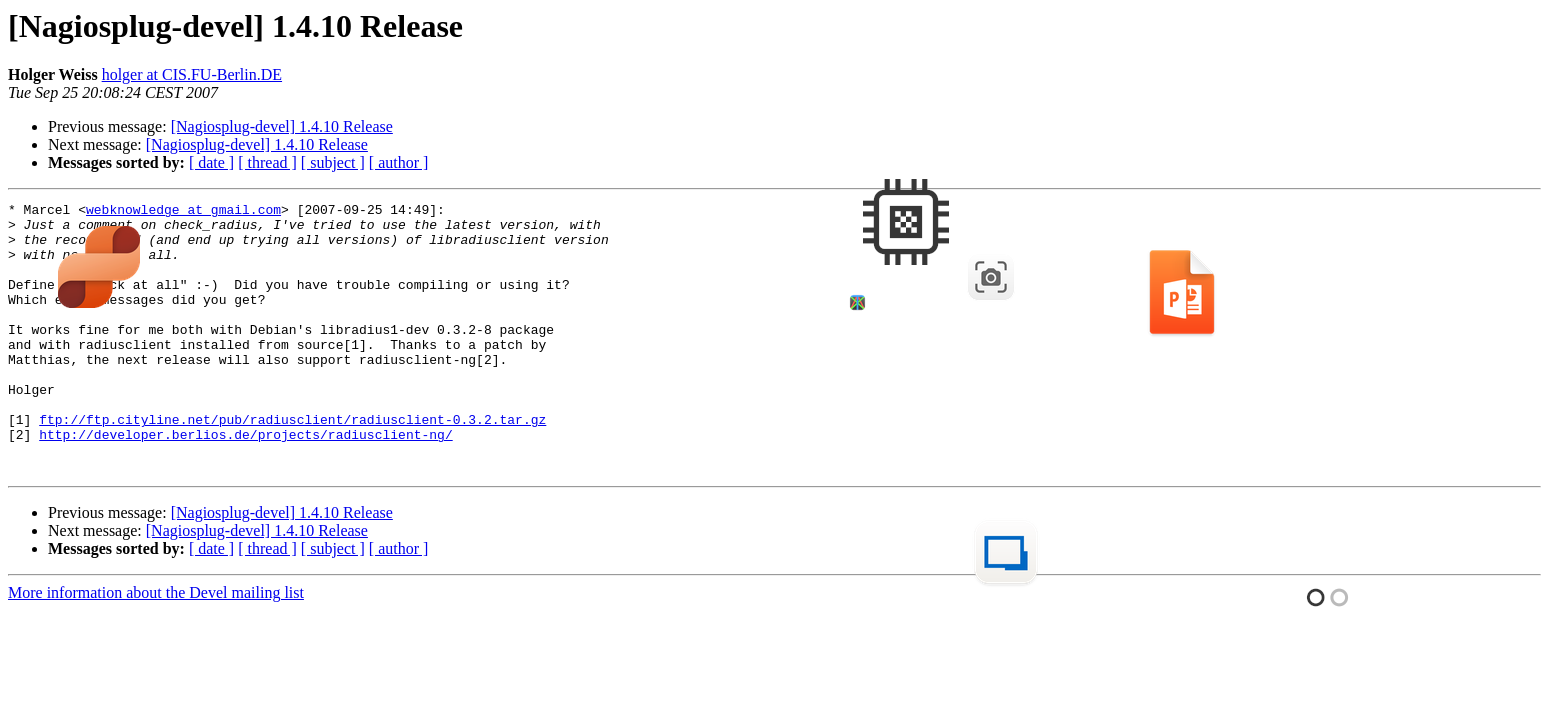 The height and width of the screenshot is (720, 1549). Describe the element at coordinates (1006, 552) in the screenshot. I see `open remote desktop manager` at that location.